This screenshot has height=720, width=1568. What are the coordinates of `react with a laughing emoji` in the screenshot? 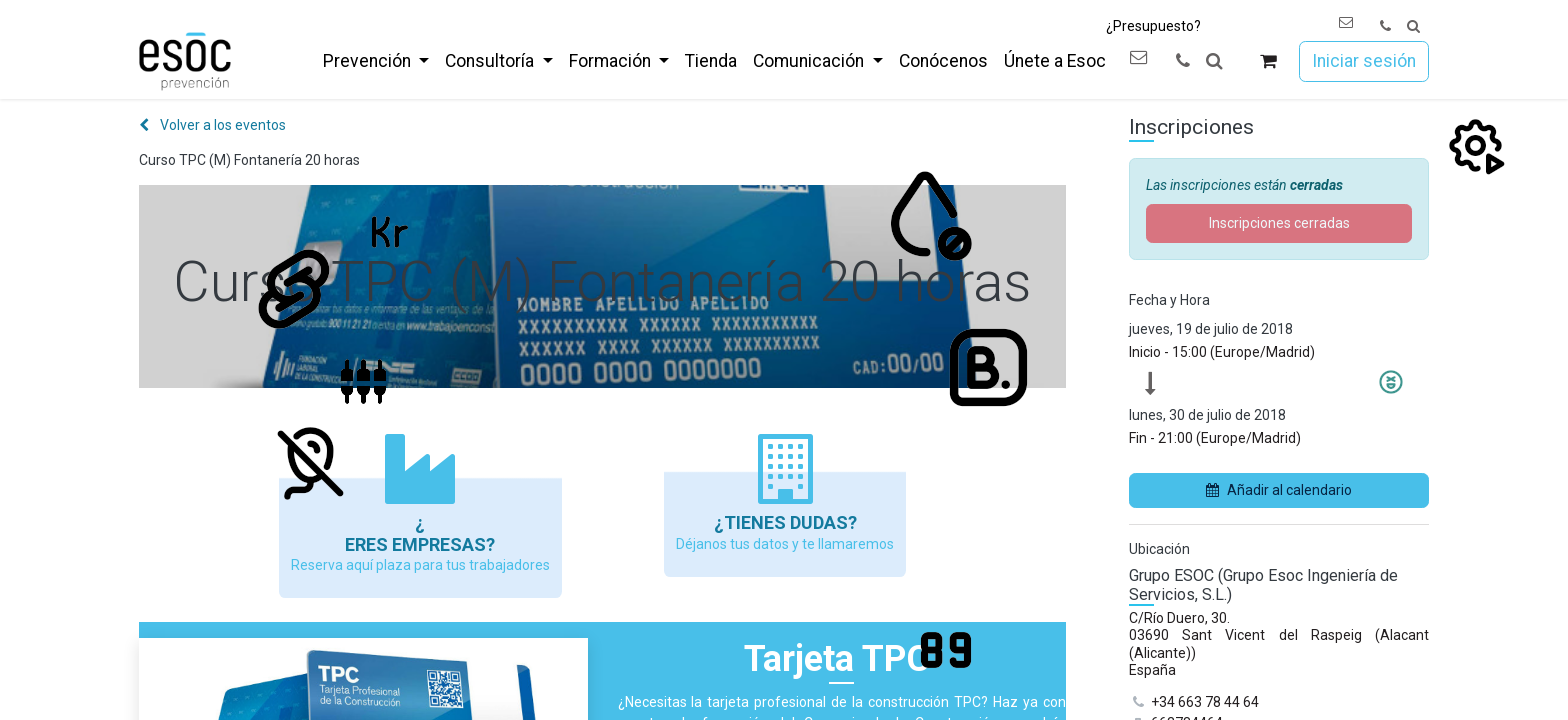 It's located at (1391, 382).